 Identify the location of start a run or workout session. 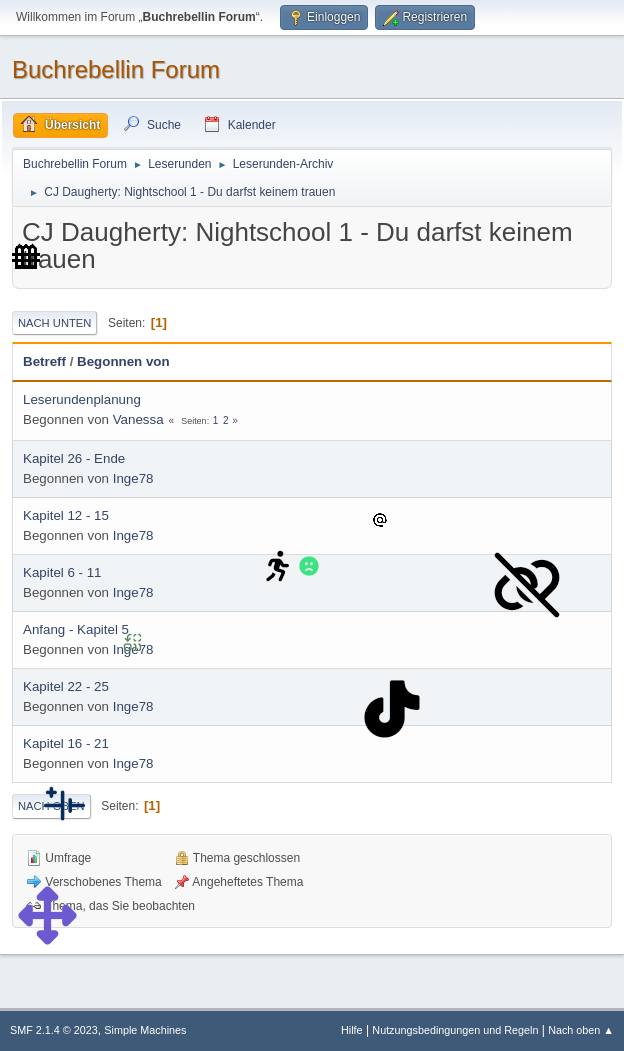
(278, 566).